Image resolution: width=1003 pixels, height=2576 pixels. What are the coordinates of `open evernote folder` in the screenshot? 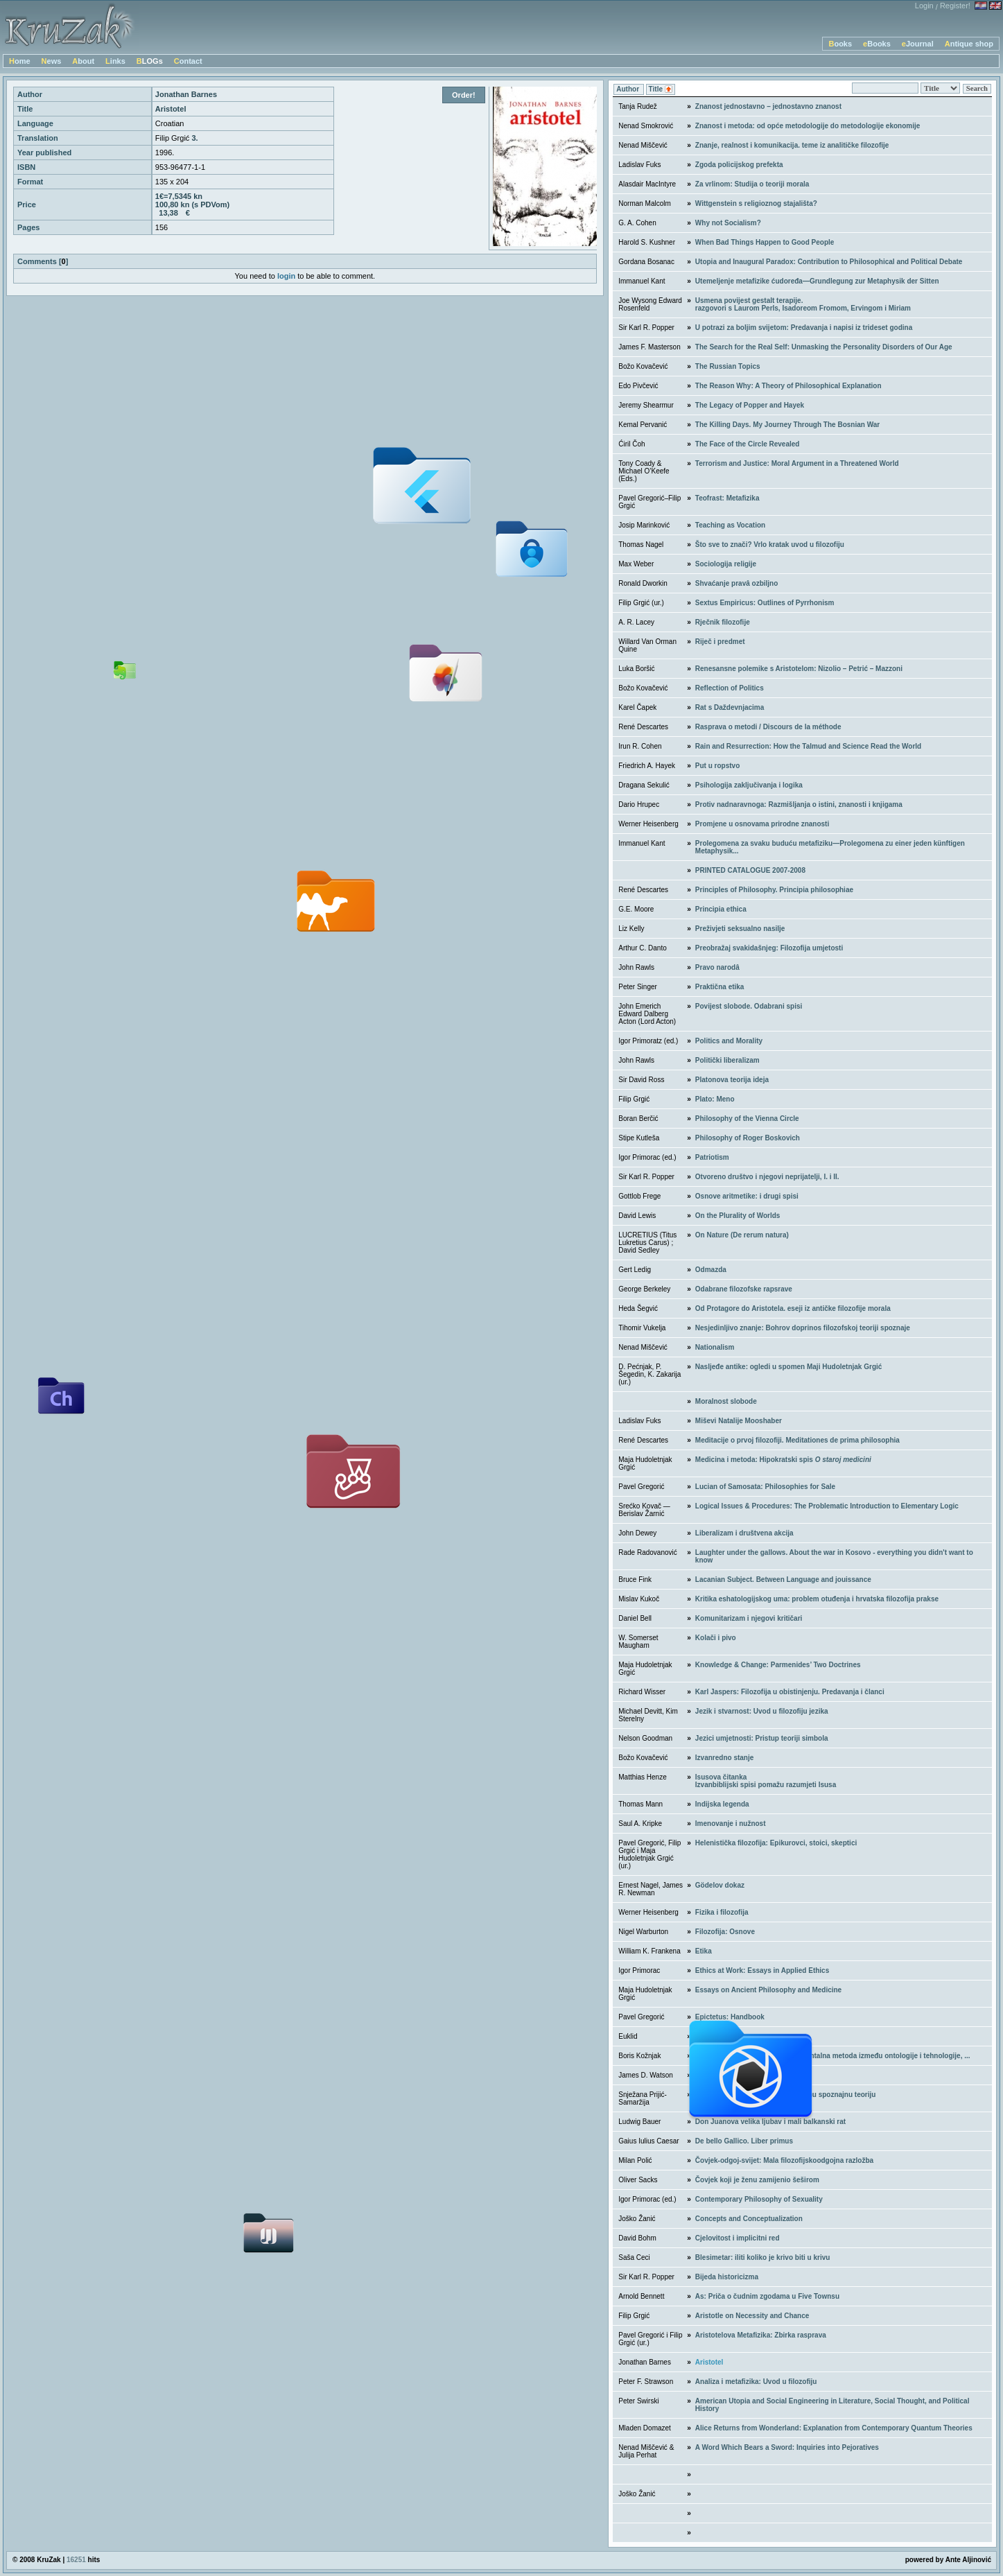 It's located at (125, 670).